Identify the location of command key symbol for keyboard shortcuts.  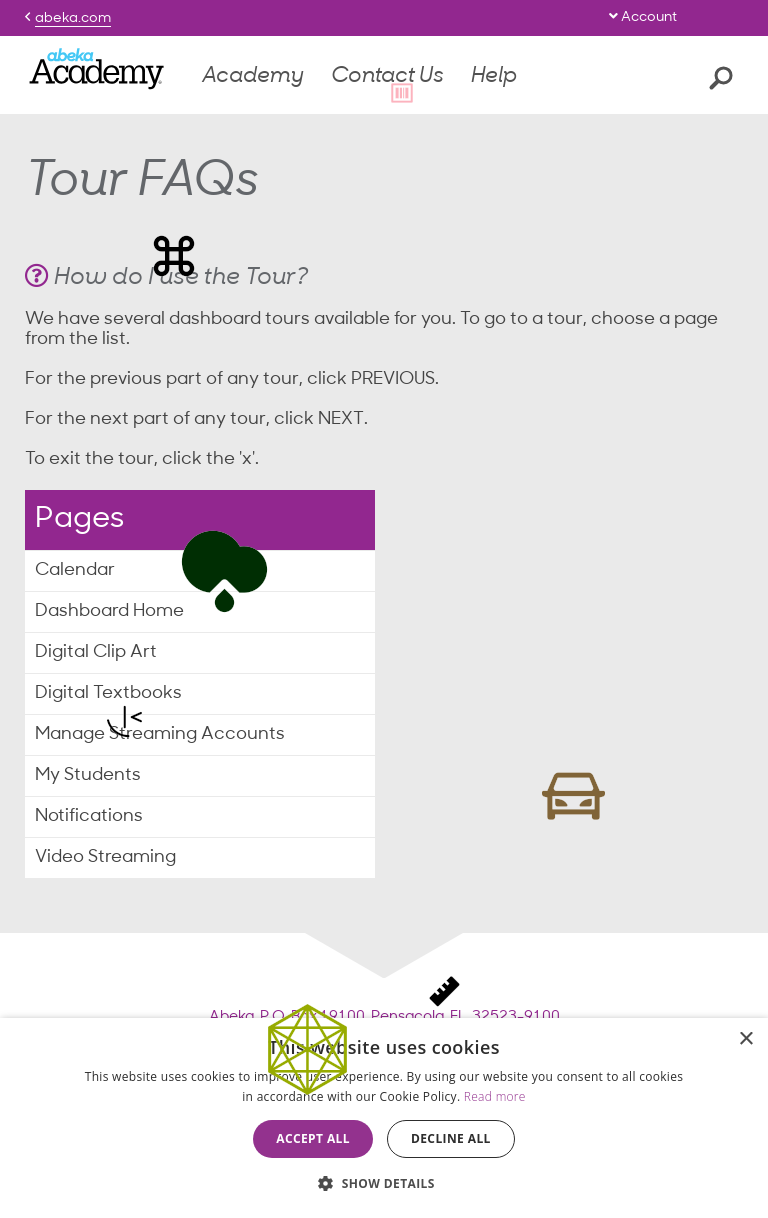
(174, 256).